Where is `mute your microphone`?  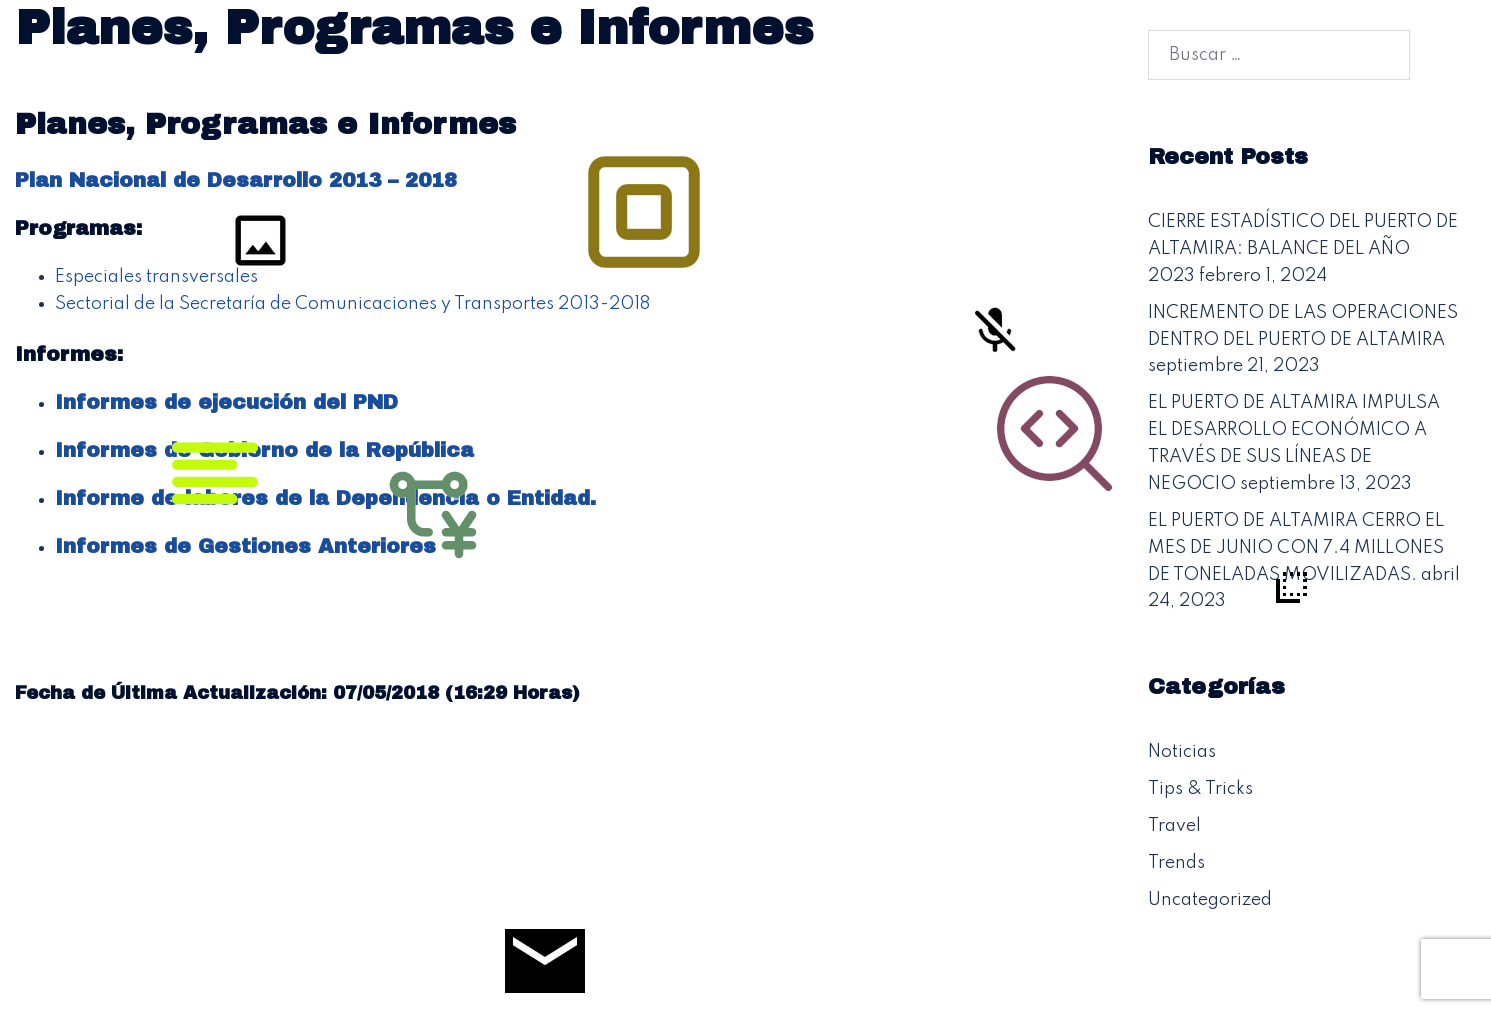
mute your microphone is located at coordinates (995, 331).